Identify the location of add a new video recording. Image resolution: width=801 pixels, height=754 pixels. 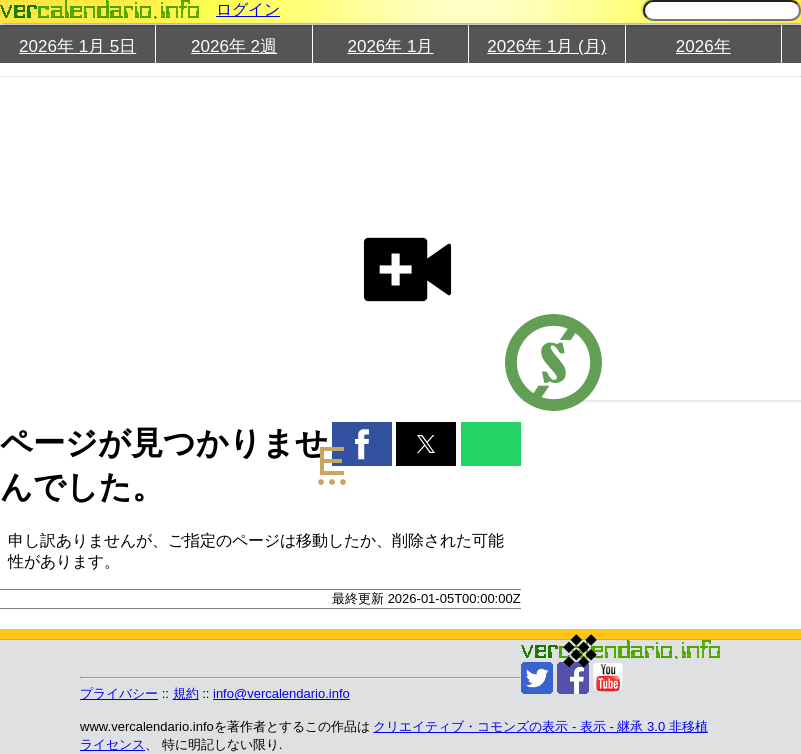
(407, 269).